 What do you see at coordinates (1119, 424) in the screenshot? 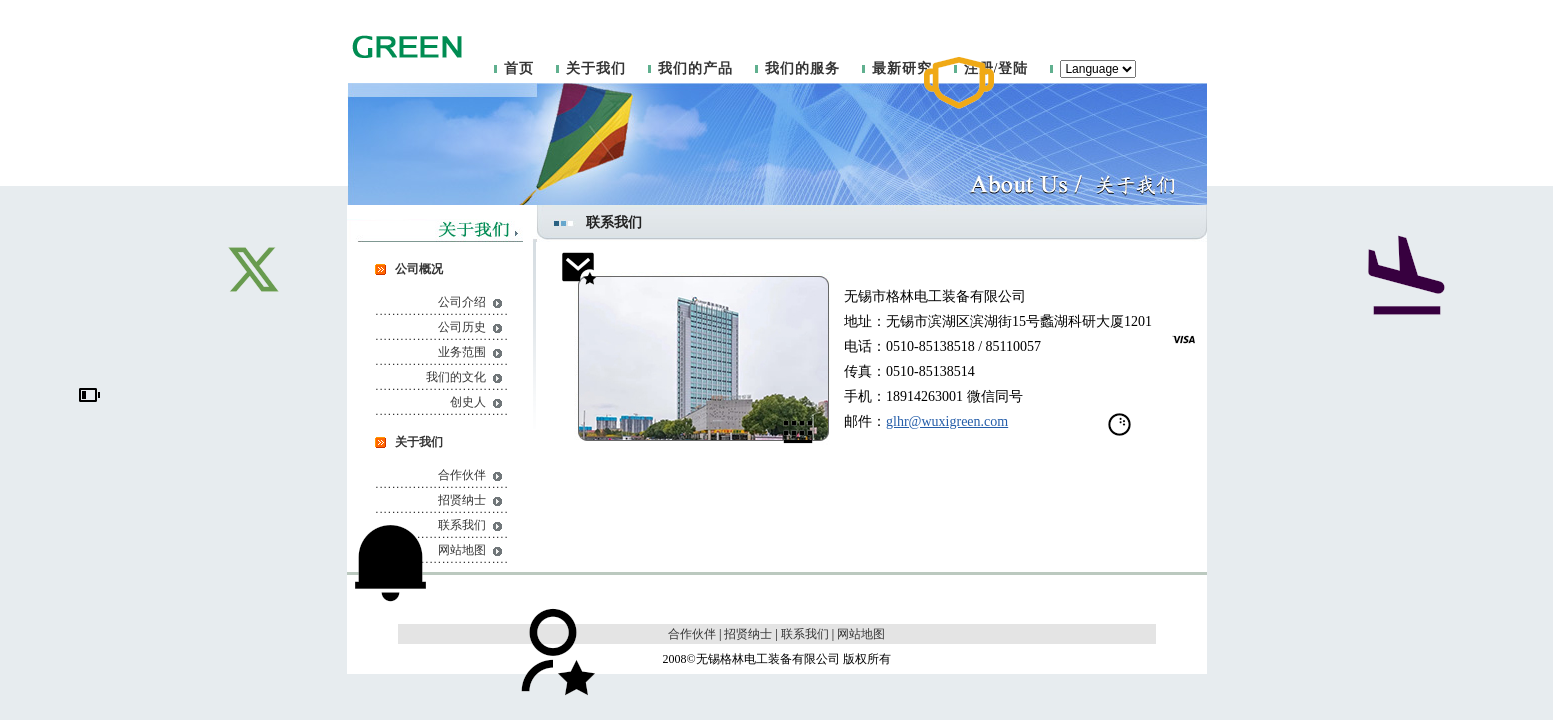
I see `access bowling game or sports app` at bounding box center [1119, 424].